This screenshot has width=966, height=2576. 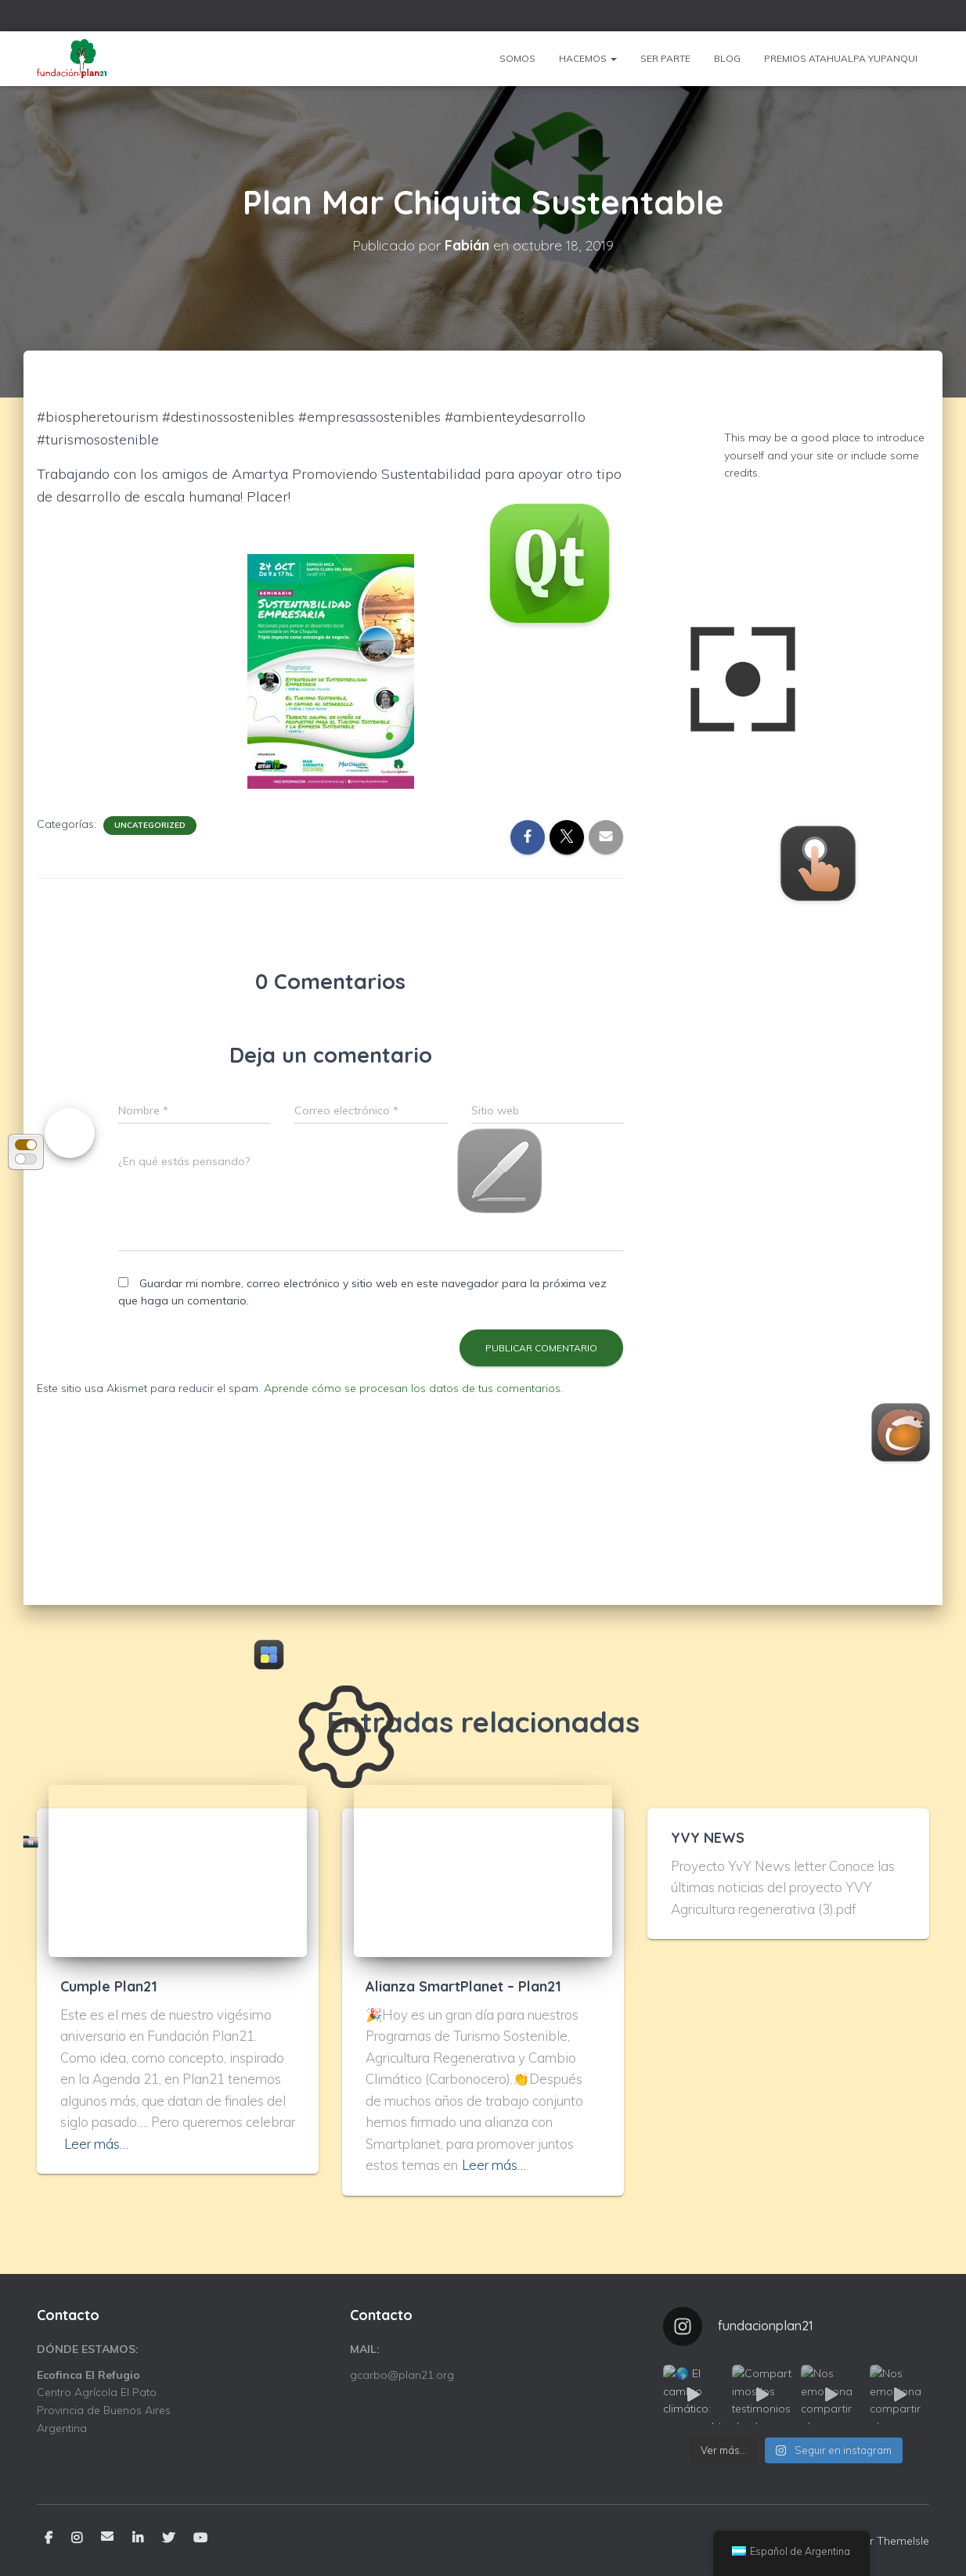 What do you see at coordinates (743, 679) in the screenshot?
I see `screen recording or screen capture tool` at bounding box center [743, 679].